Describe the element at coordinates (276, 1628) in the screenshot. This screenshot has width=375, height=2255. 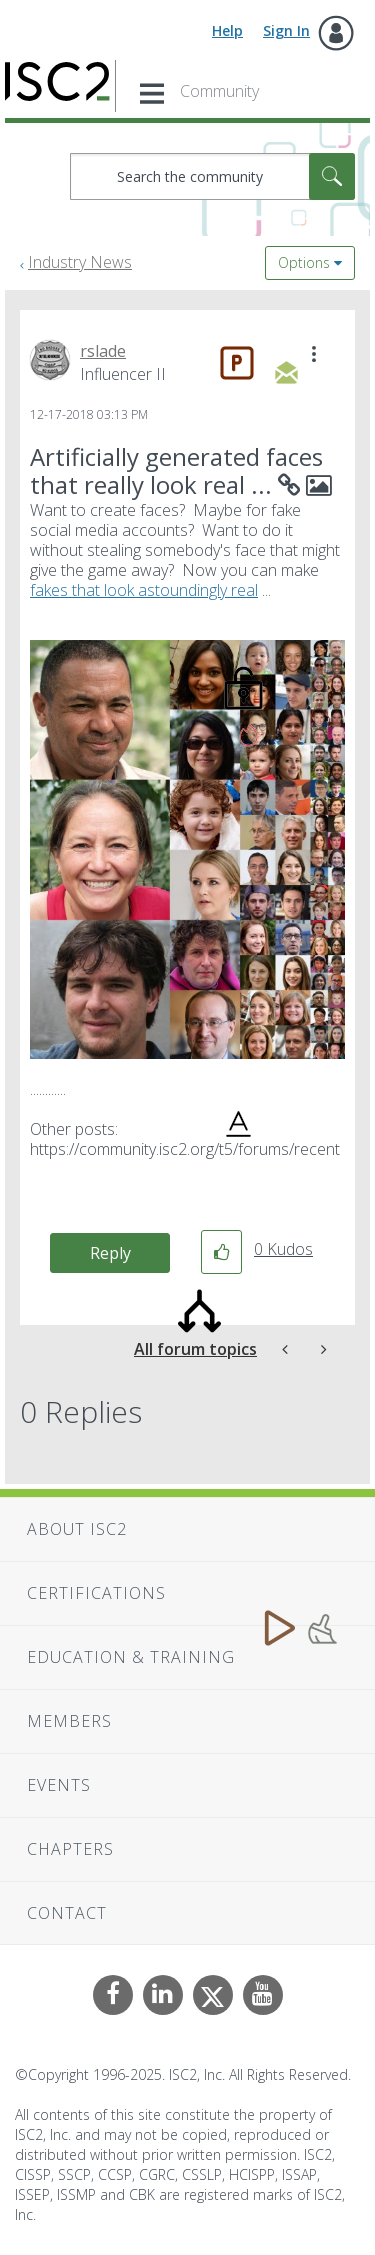
I see `play media or start video` at that location.